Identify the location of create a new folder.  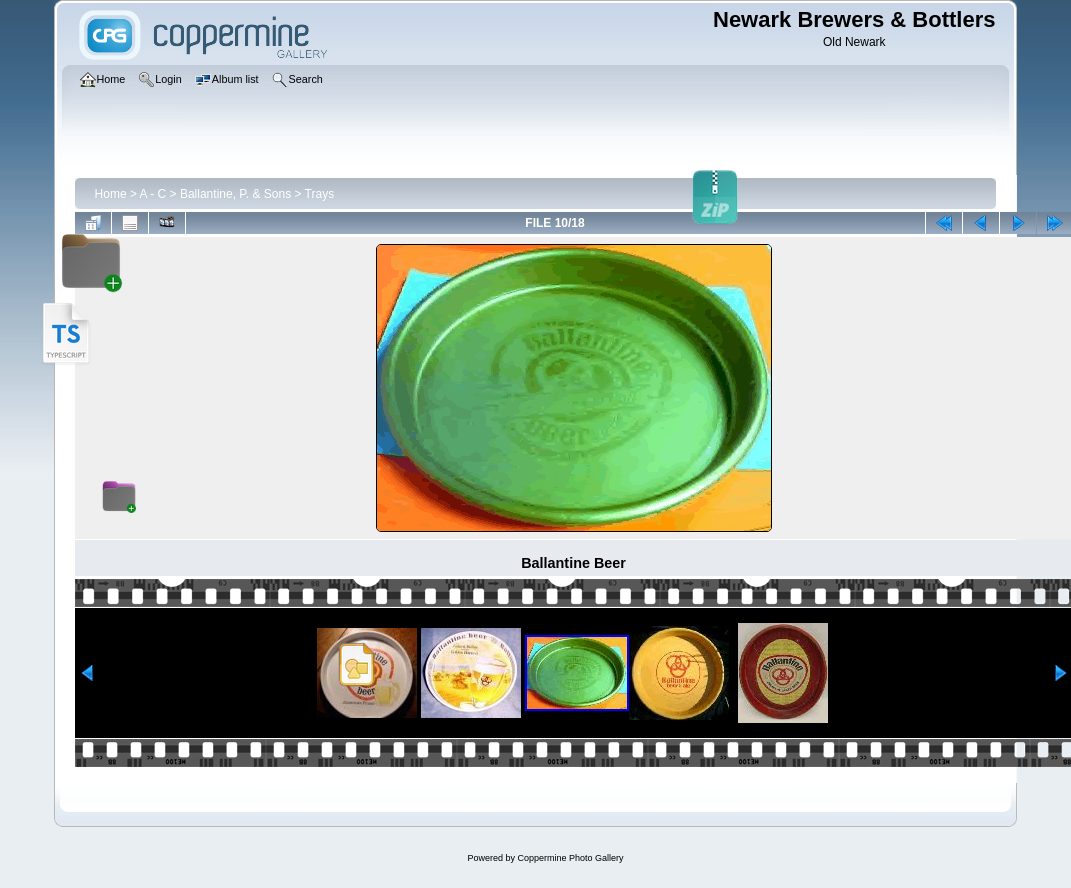
(119, 496).